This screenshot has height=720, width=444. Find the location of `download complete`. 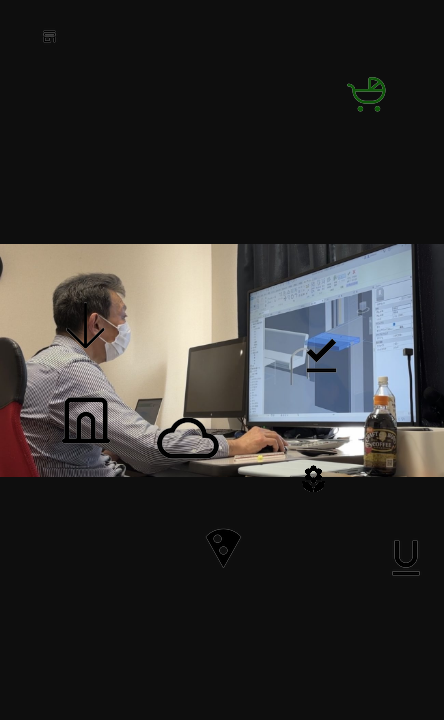

download complete is located at coordinates (321, 355).